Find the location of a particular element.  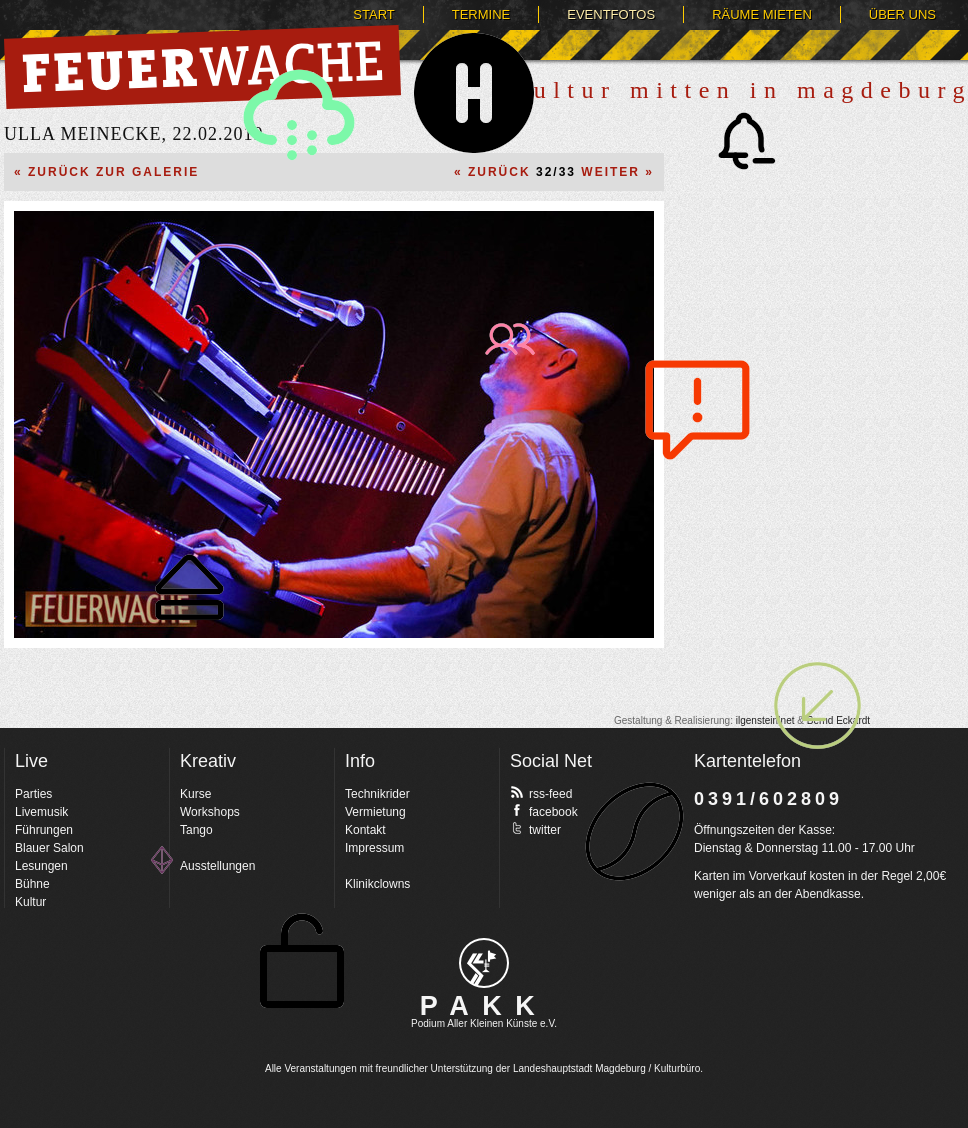

browse coffee shop locations is located at coordinates (634, 831).